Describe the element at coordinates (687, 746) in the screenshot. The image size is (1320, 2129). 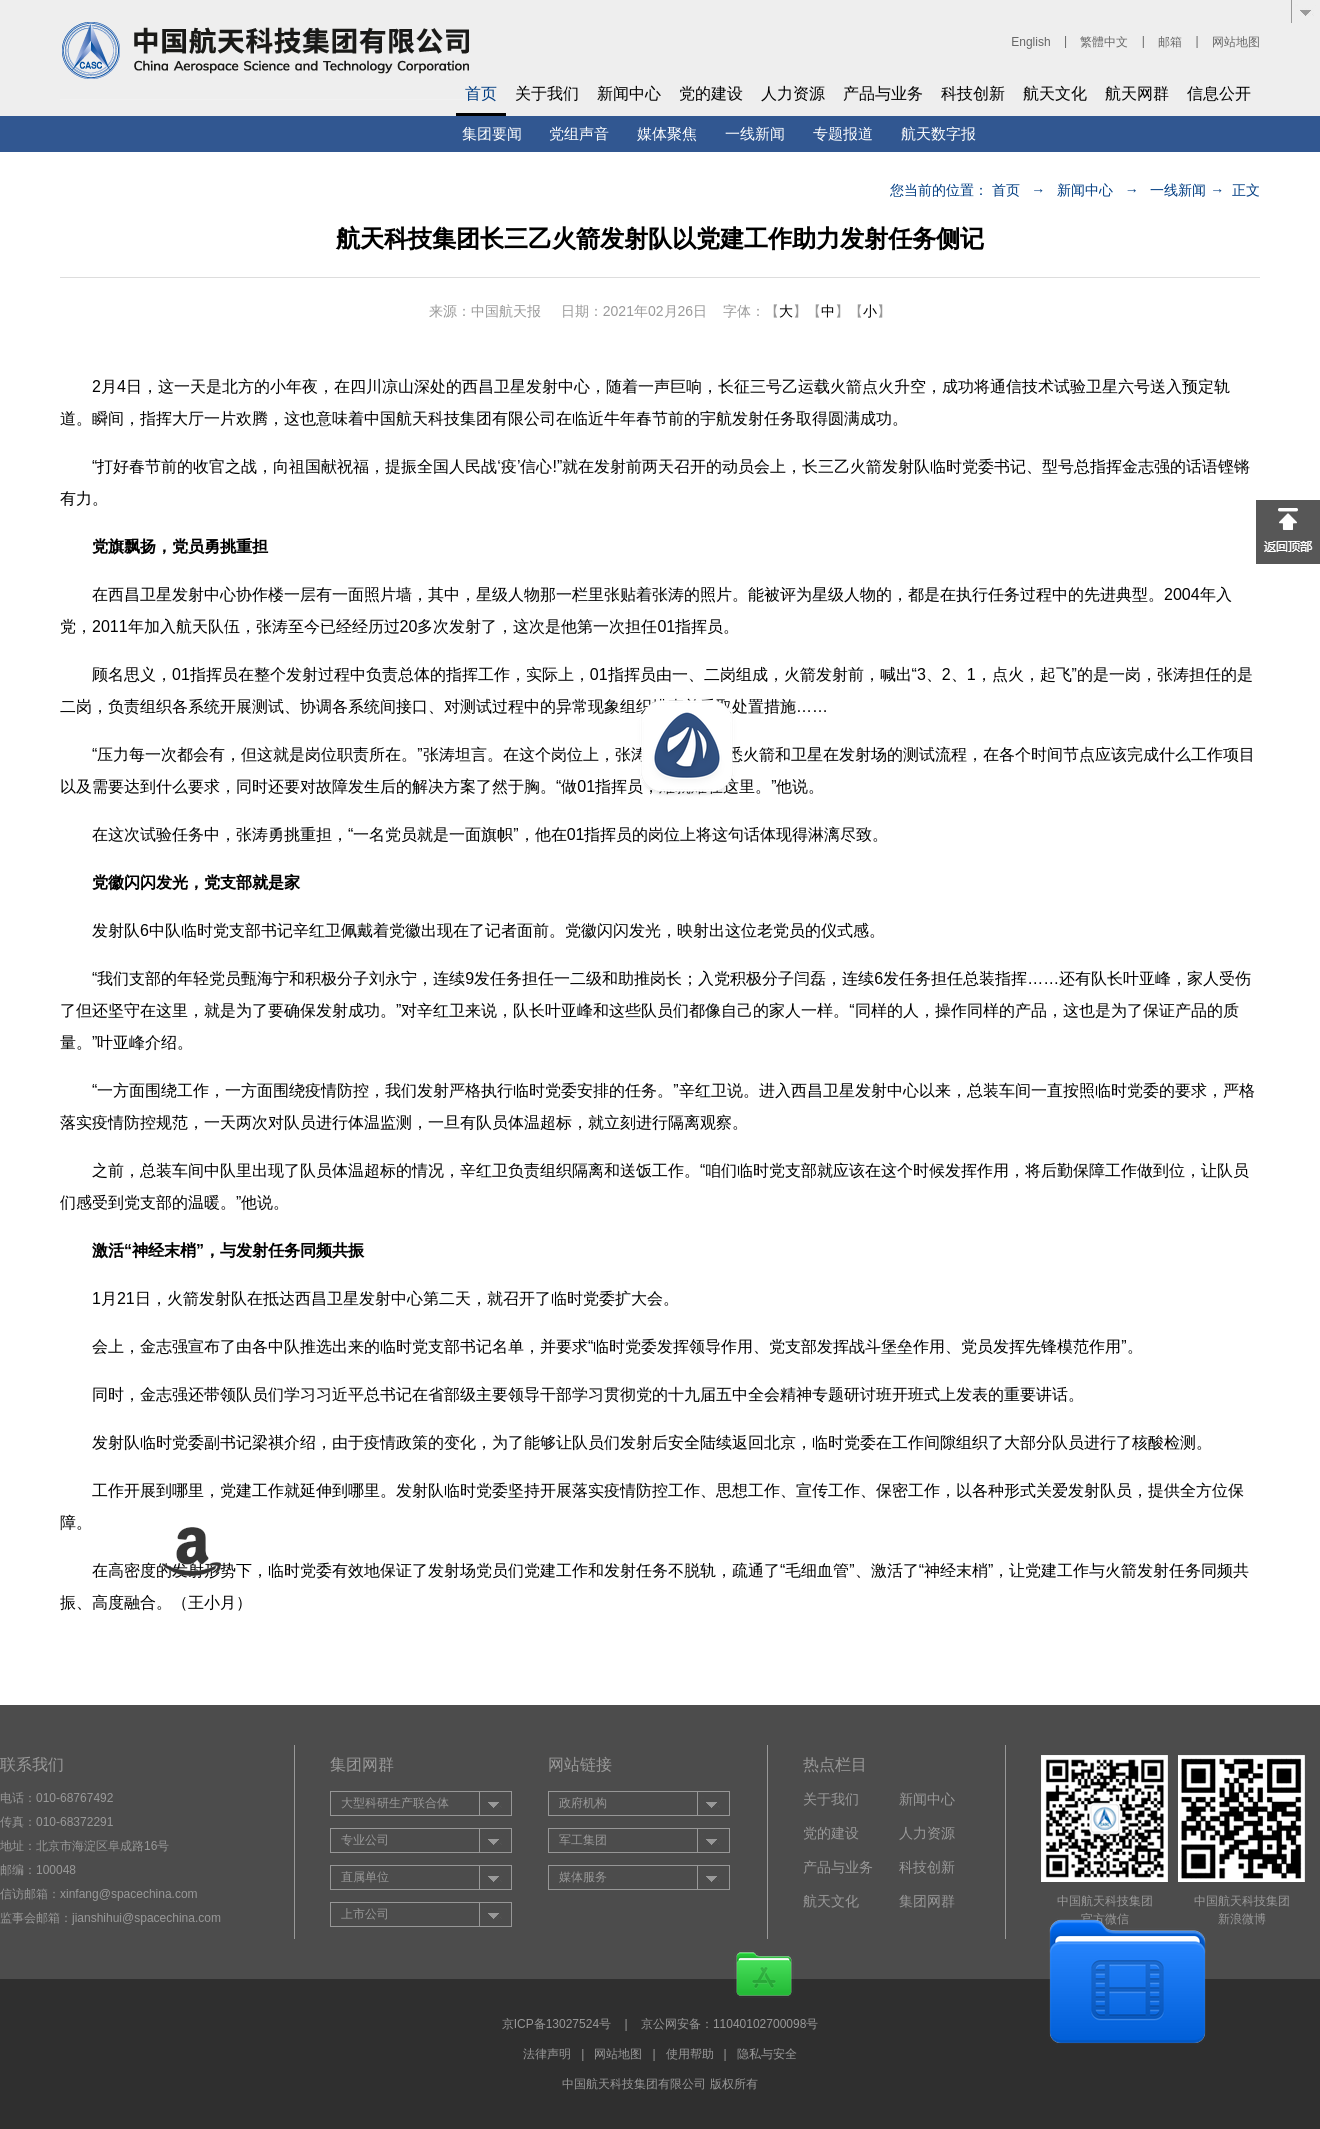
I see `launch the antergos linux application` at that location.